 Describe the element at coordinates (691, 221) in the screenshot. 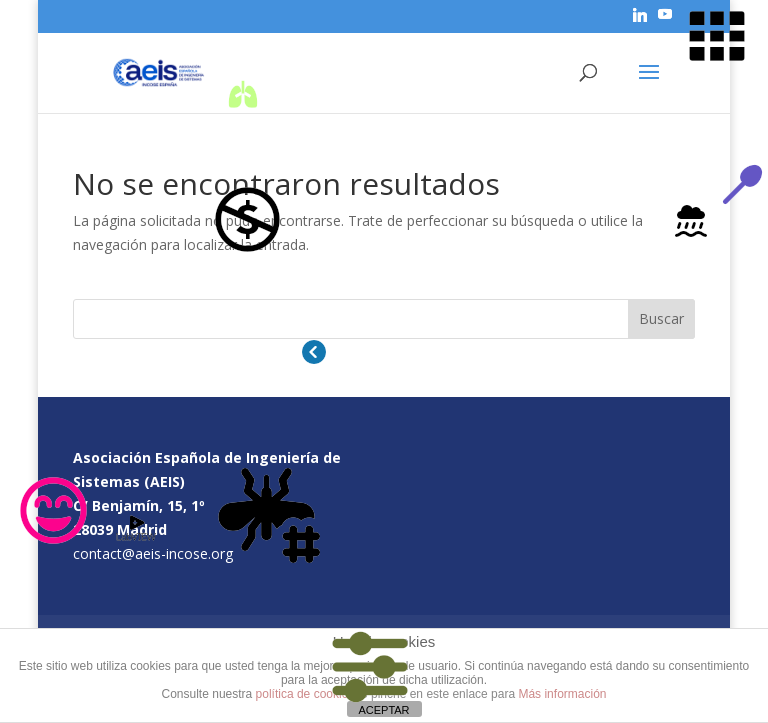

I see `indicates rainy weather with flooding conditions` at that location.